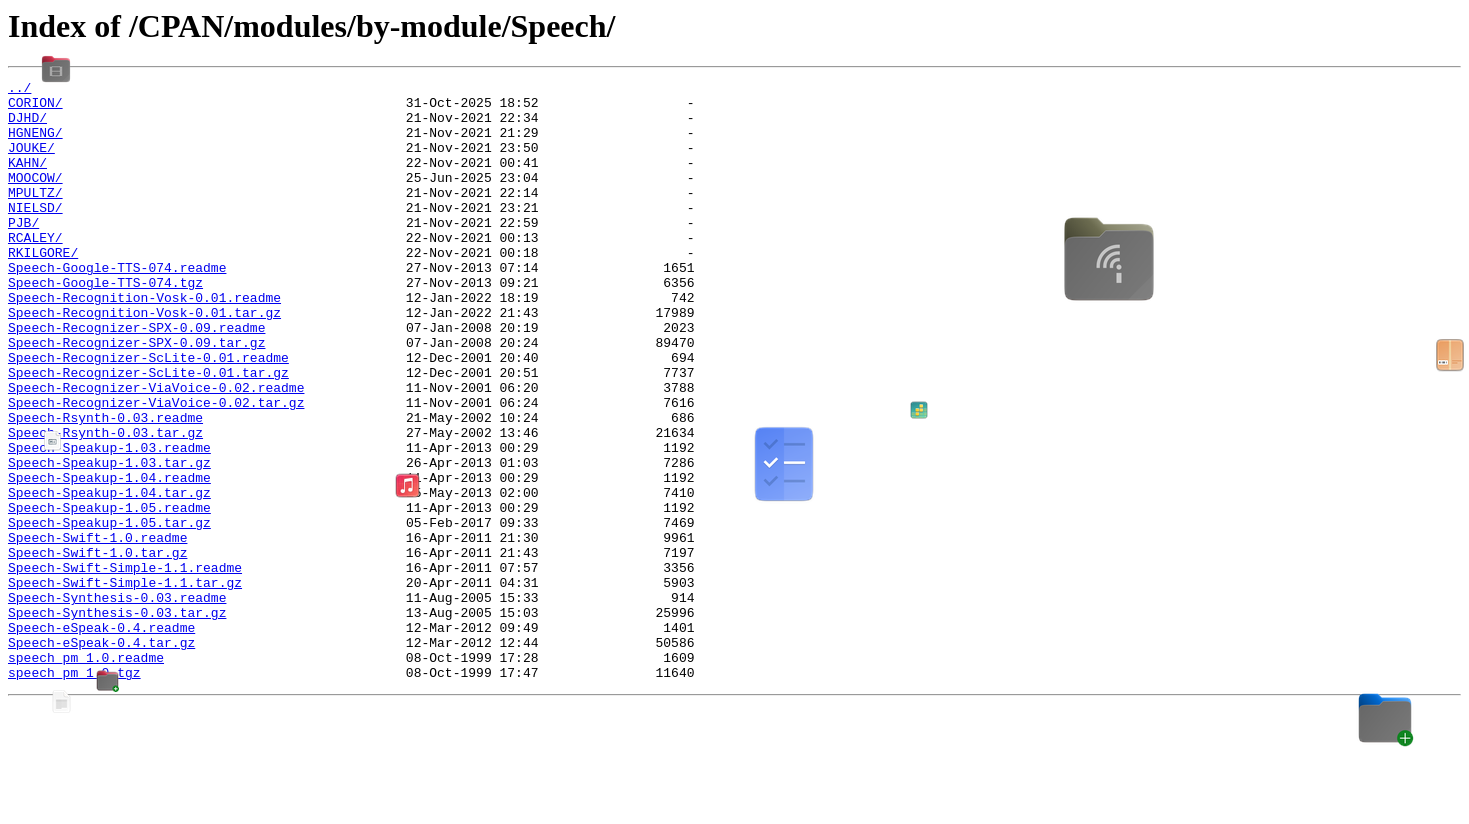 The height and width of the screenshot is (824, 1469). What do you see at coordinates (1109, 259) in the screenshot?
I see `open insync cloud sync folder` at bounding box center [1109, 259].